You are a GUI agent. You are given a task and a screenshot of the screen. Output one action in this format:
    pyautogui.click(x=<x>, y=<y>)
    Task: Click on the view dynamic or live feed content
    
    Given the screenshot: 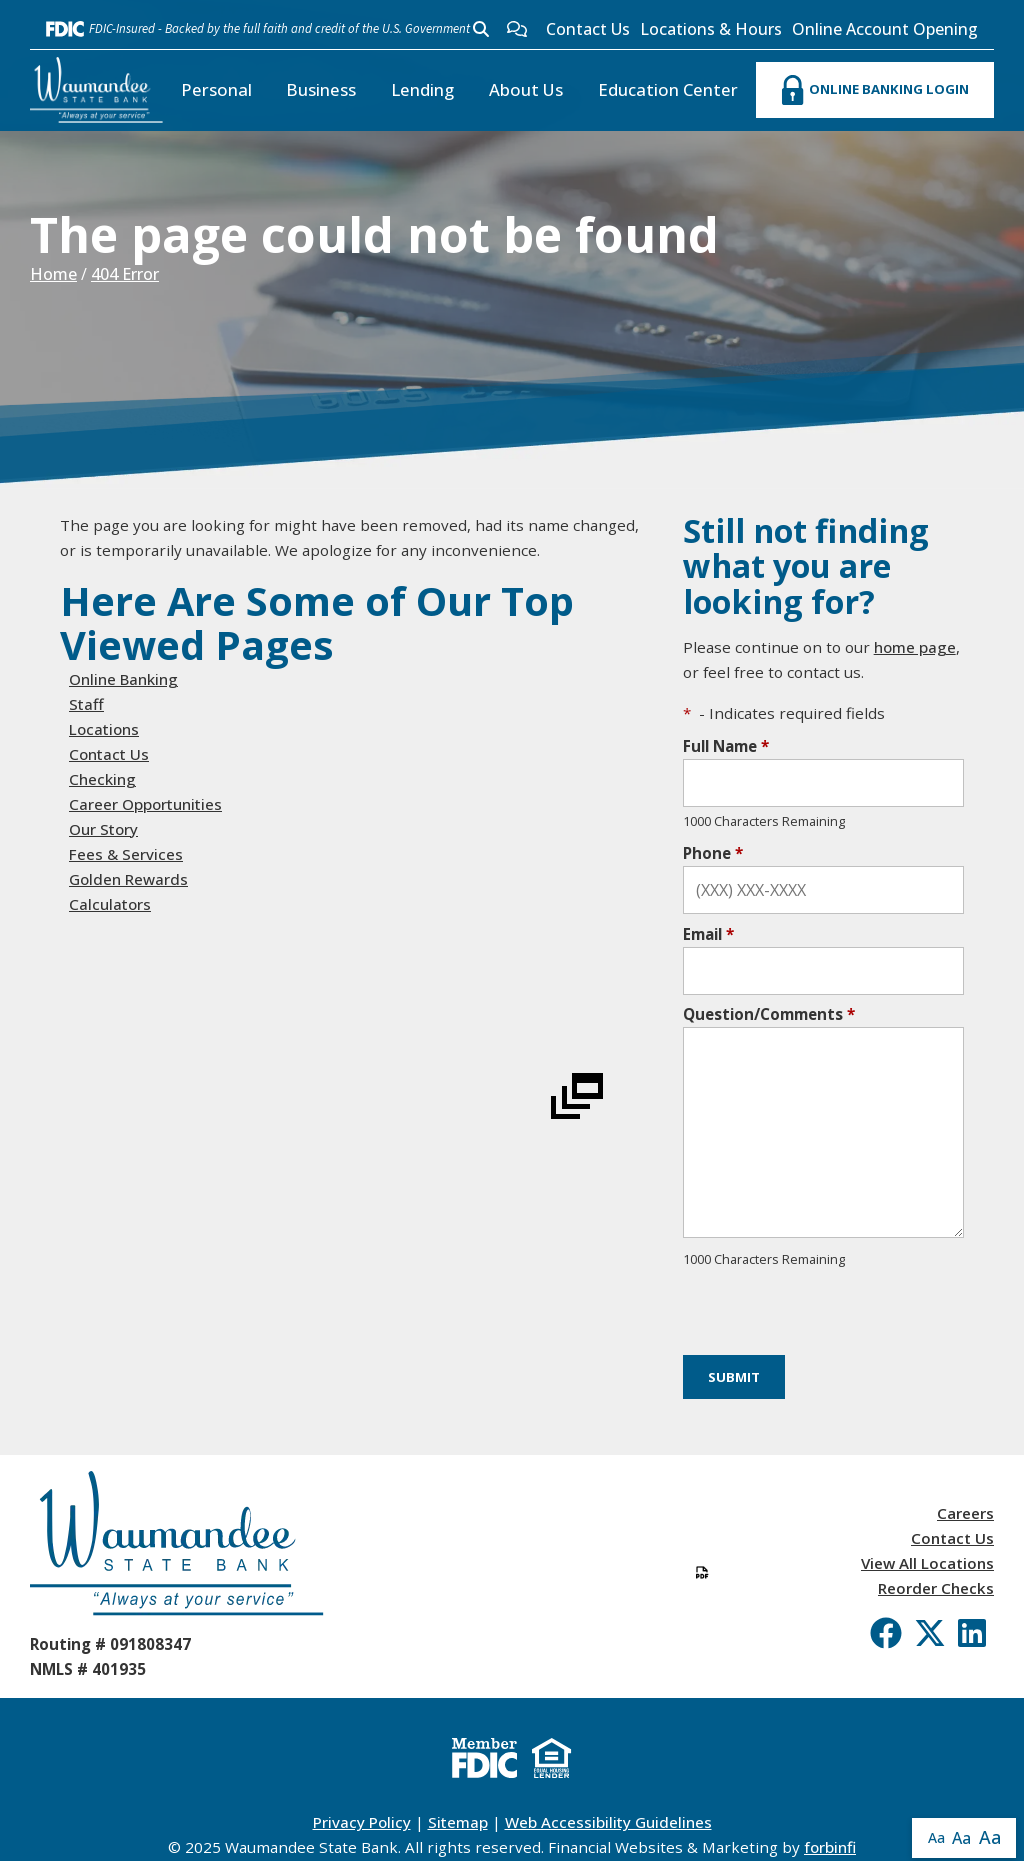 What is the action you would take?
    pyautogui.click(x=577, y=1096)
    